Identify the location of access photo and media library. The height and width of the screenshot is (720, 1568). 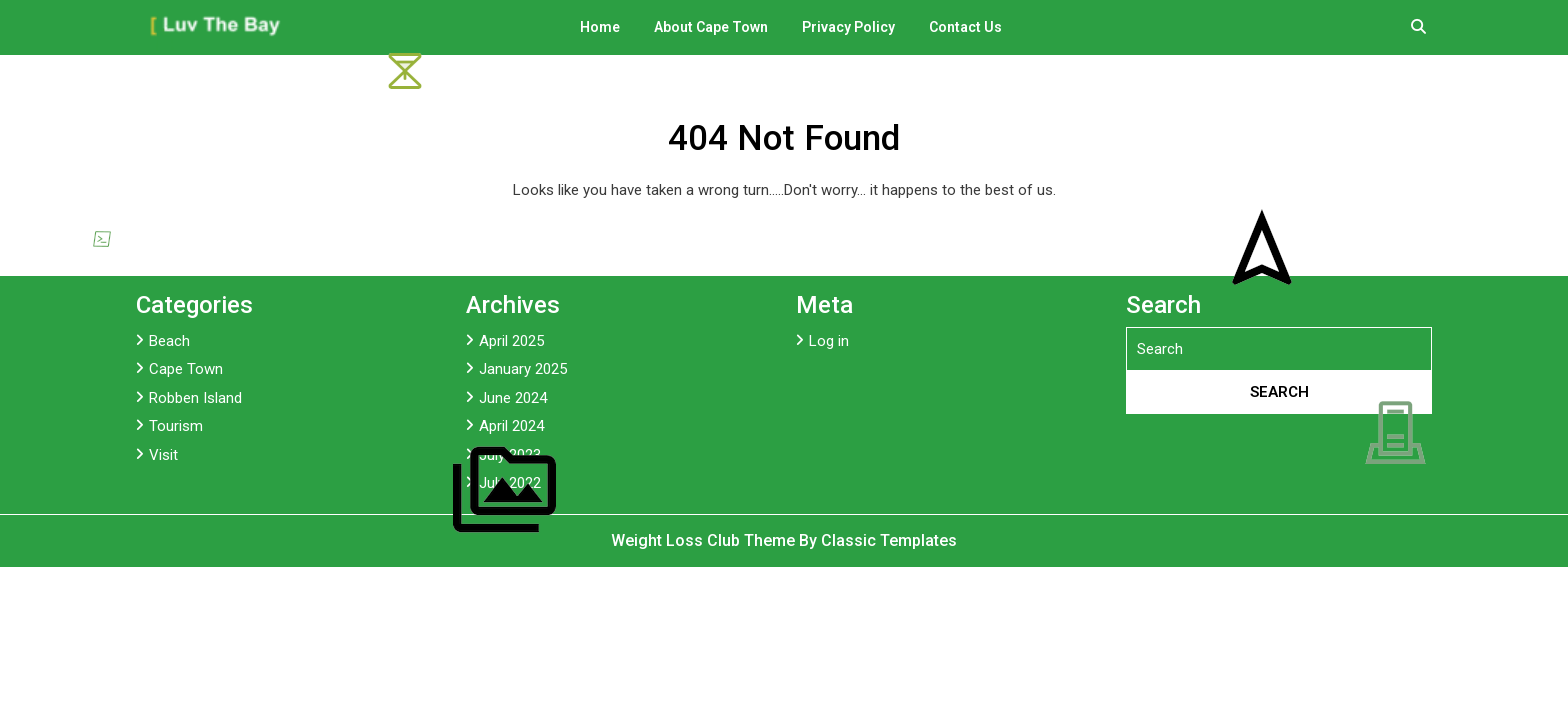
(504, 489).